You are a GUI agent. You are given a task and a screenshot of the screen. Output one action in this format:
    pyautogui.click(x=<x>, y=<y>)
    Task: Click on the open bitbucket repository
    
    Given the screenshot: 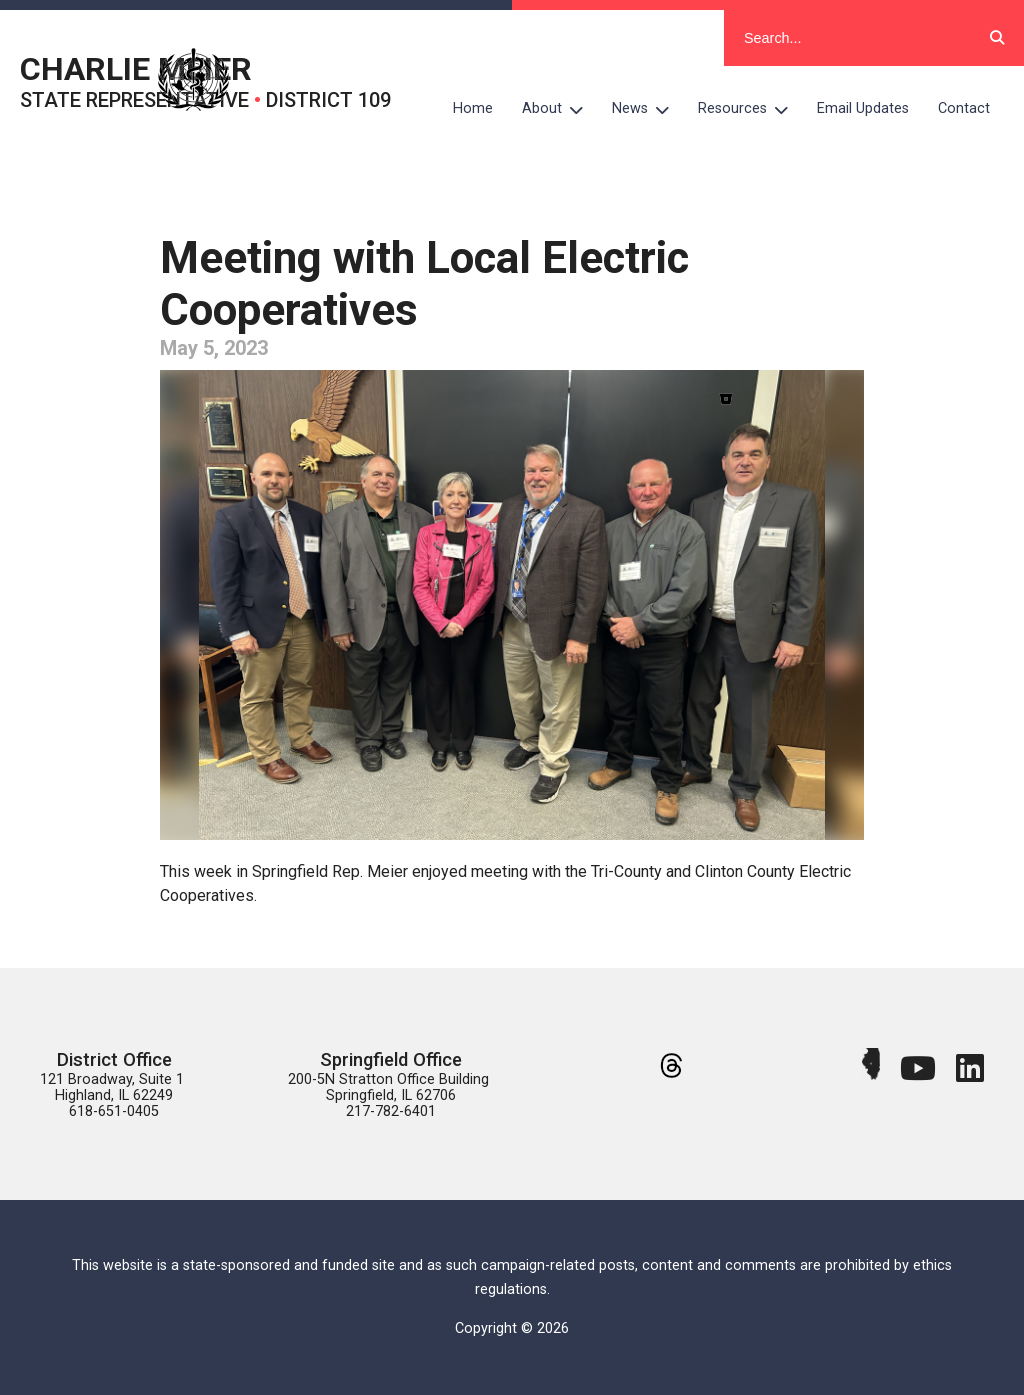 What is the action you would take?
    pyautogui.click(x=726, y=399)
    